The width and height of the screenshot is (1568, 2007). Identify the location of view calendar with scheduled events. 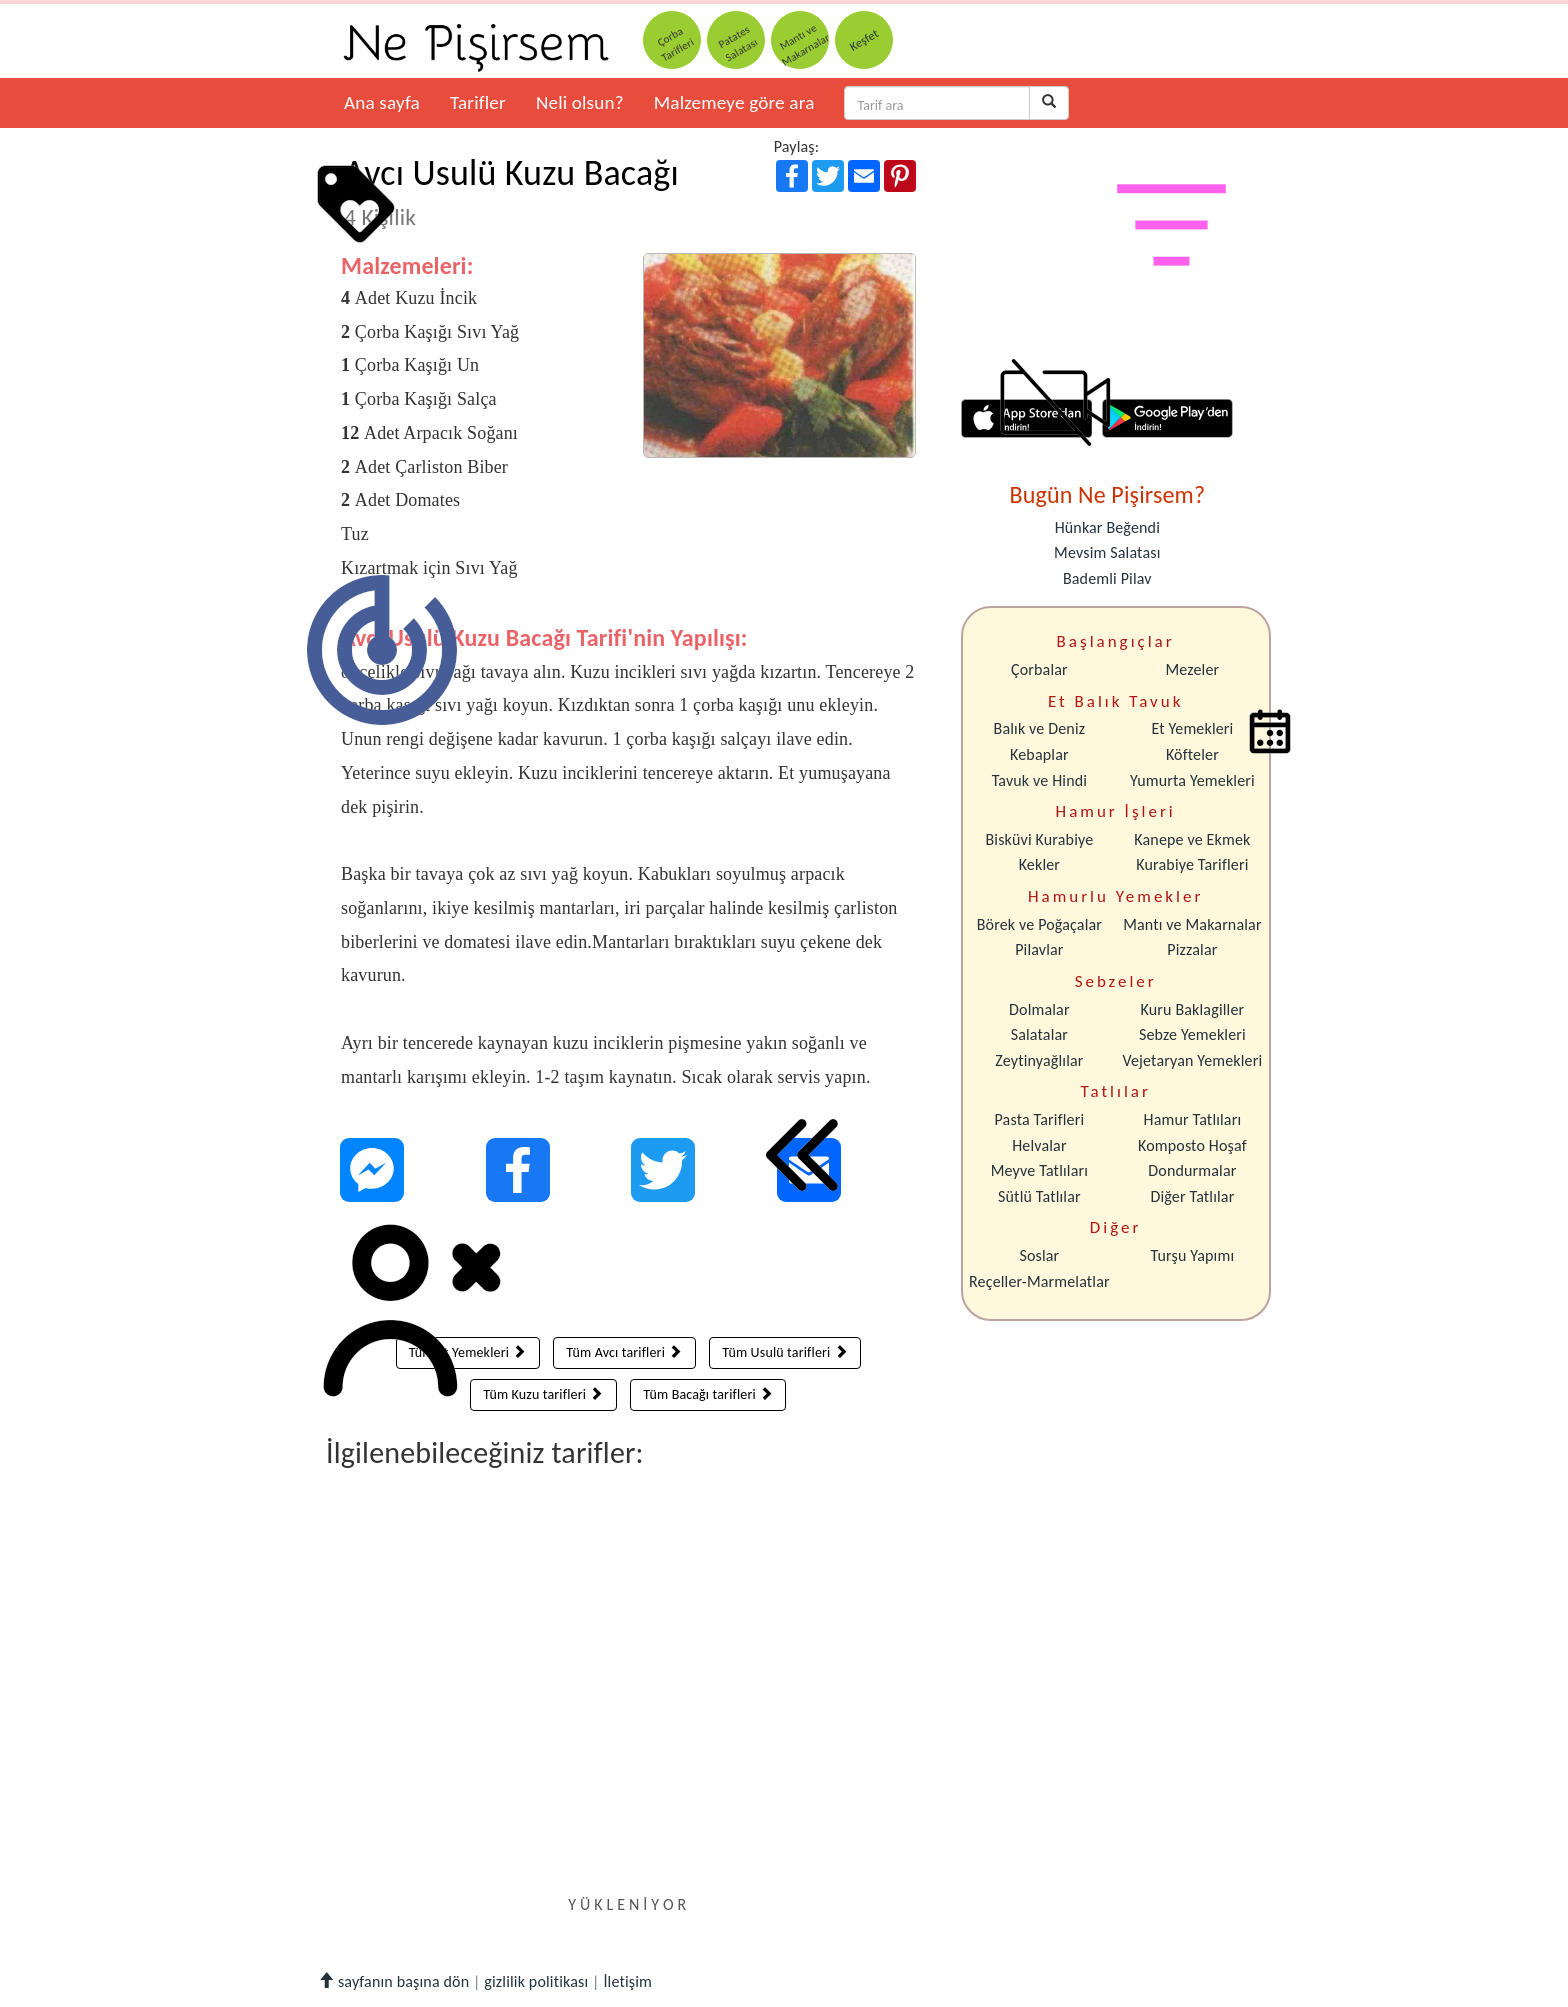
(1270, 733).